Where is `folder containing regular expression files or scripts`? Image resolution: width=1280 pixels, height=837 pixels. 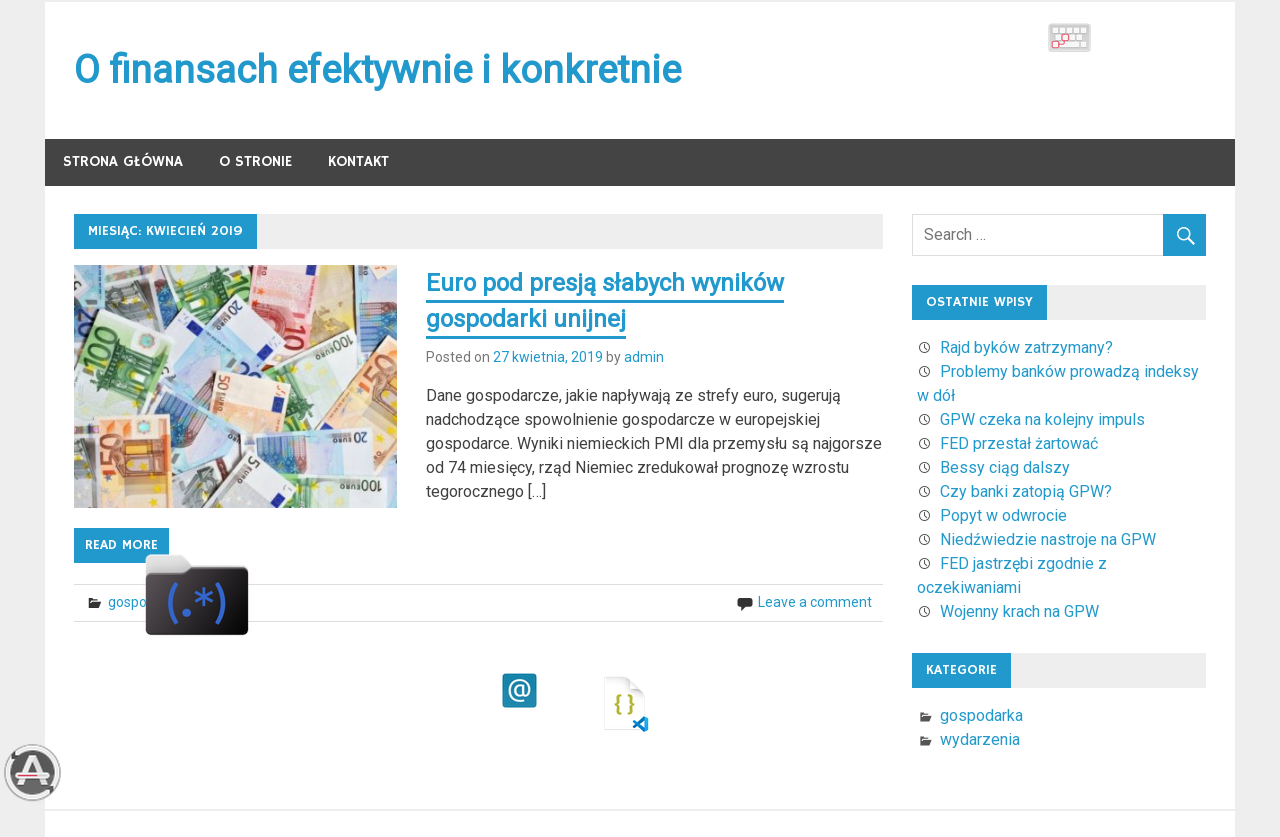 folder containing regular expression files or scripts is located at coordinates (196, 597).